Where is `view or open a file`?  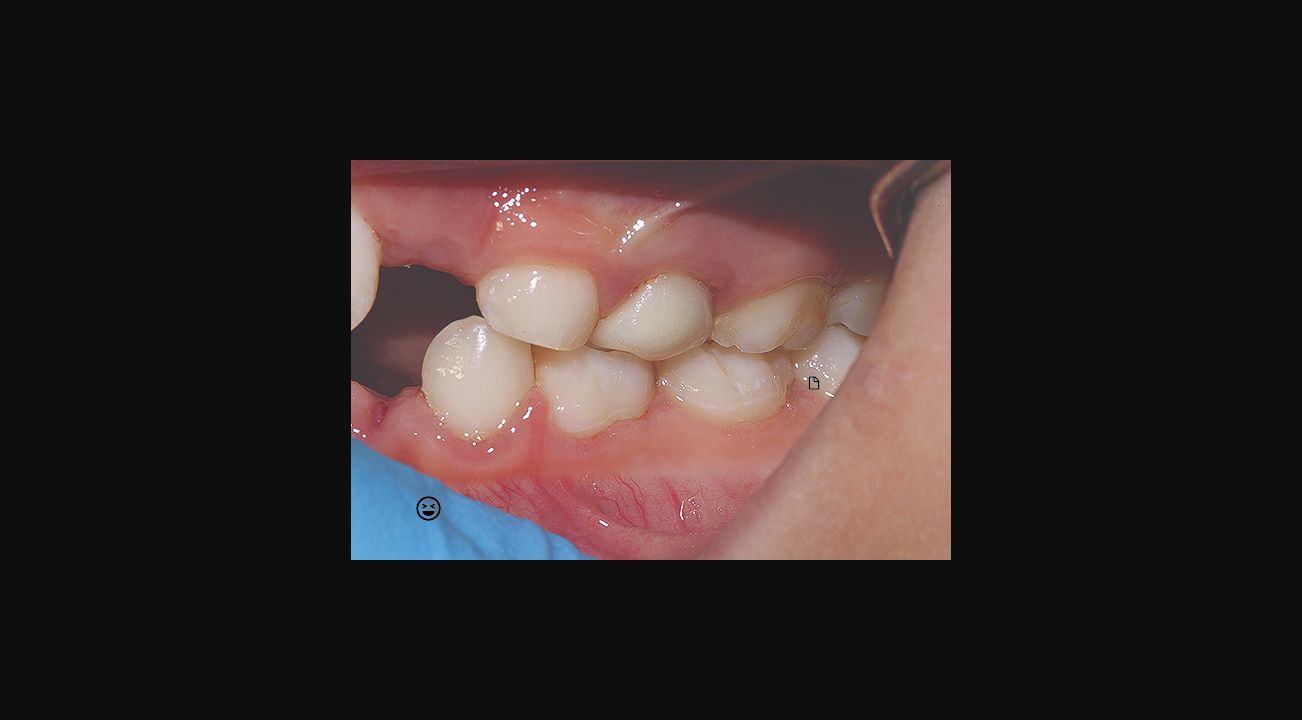
view or open a file is located at coordinates (814, 383).